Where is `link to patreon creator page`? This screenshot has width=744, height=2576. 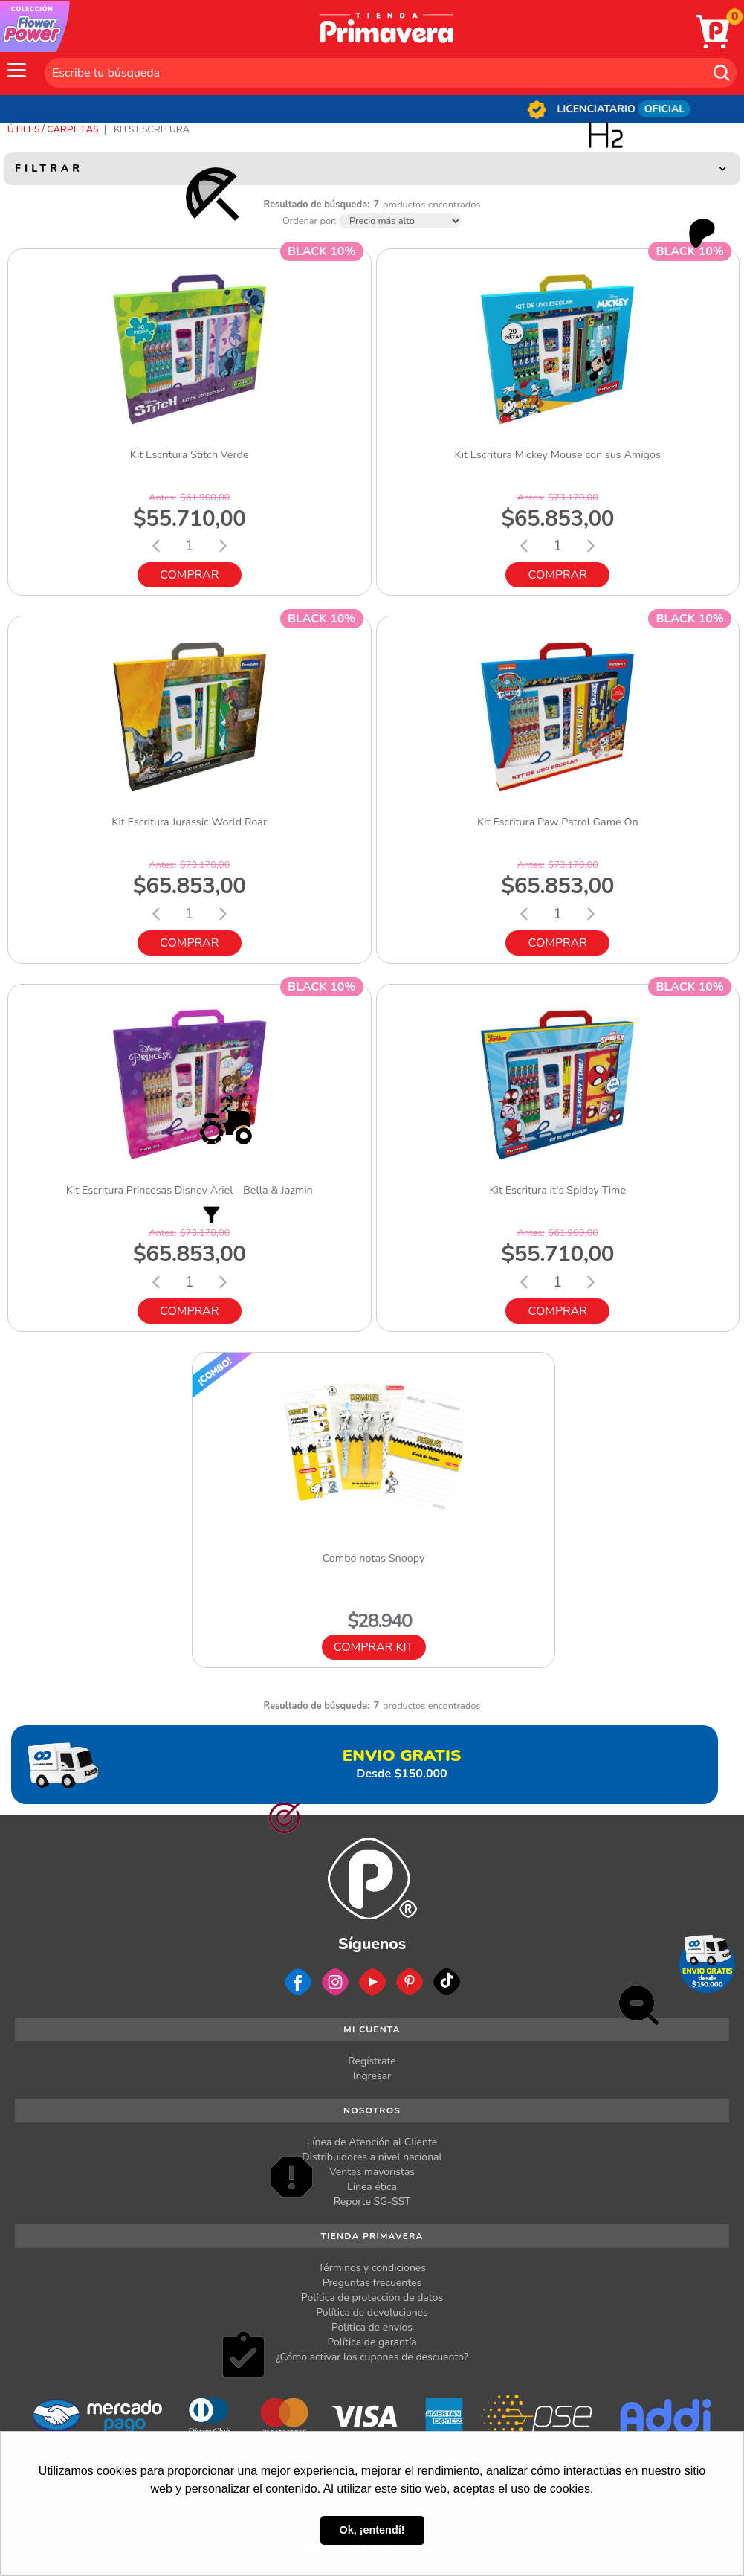
link to patreon creator page is located at coordinates (701, 233).